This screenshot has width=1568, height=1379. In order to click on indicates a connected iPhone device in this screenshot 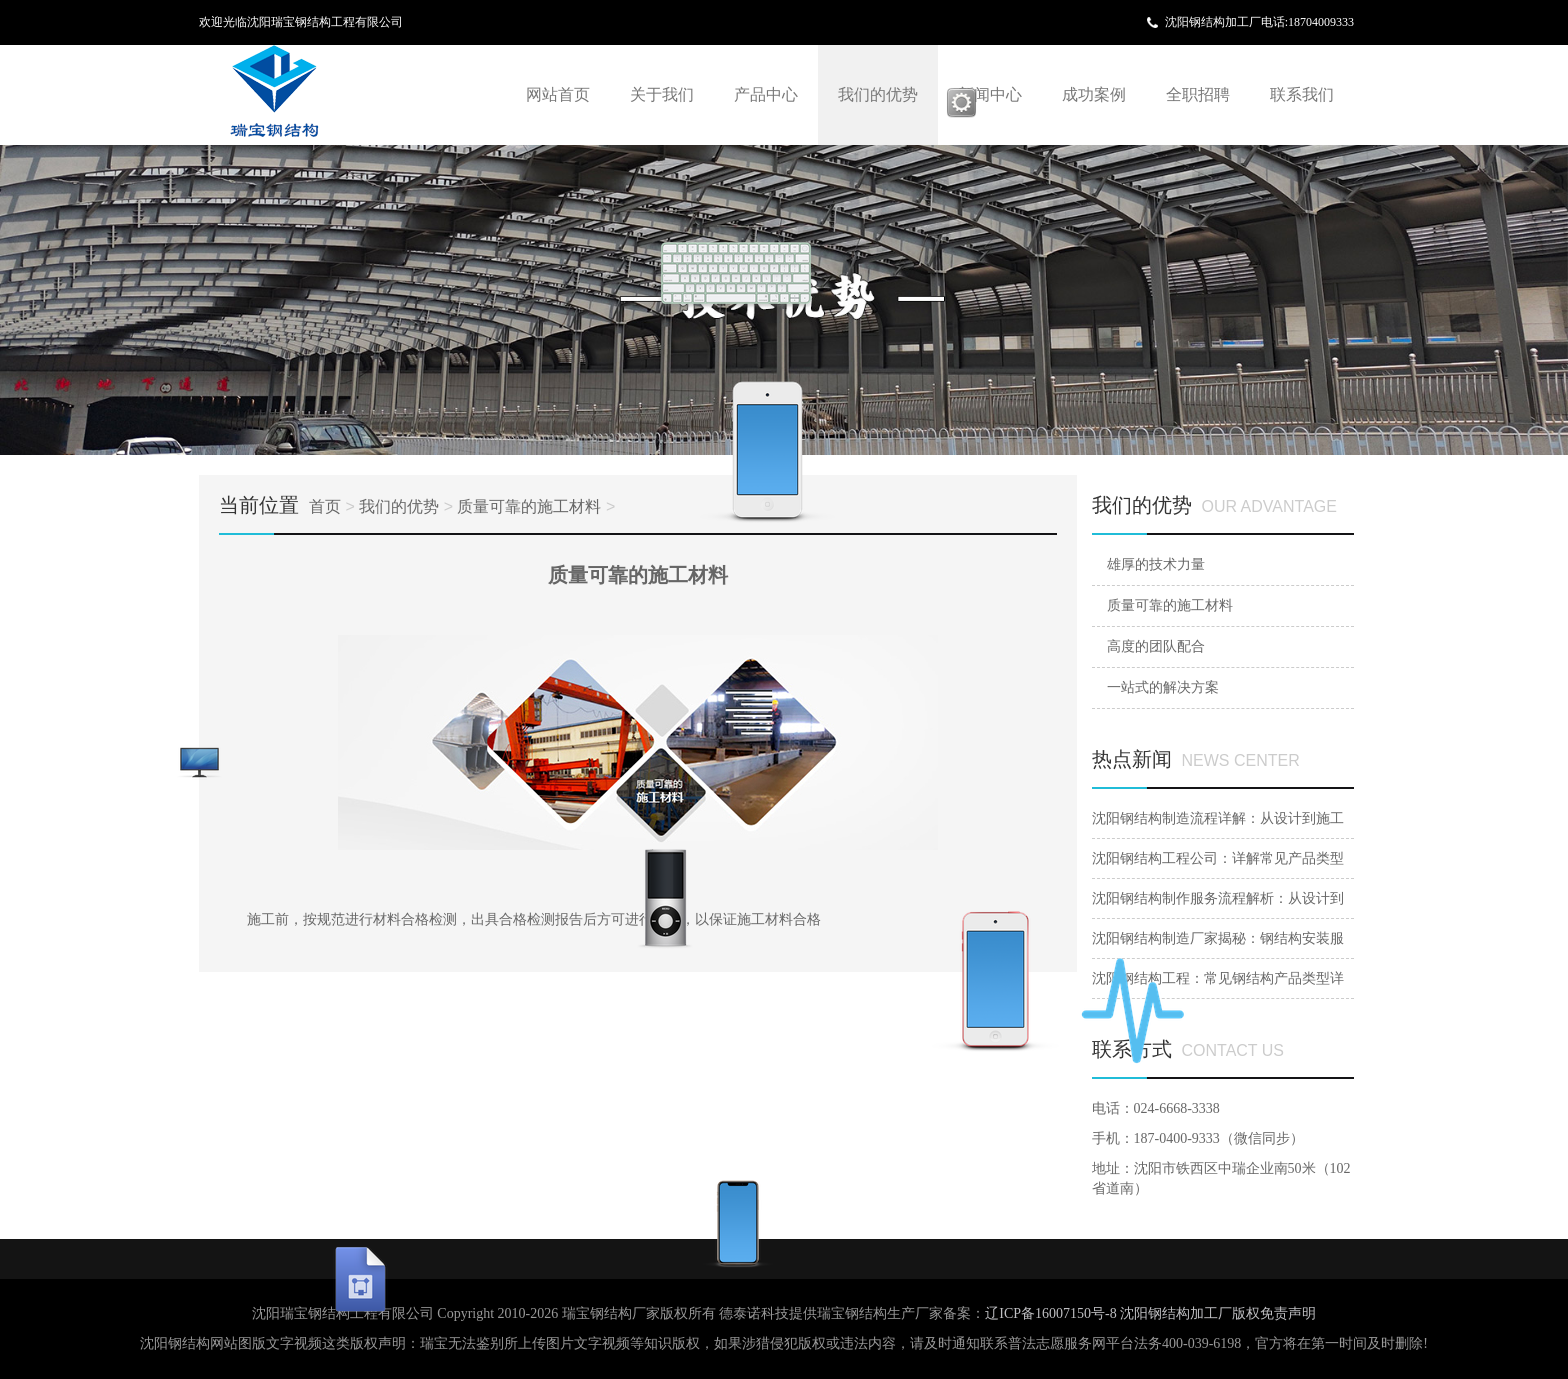, I will do `click(738, 1224)`.